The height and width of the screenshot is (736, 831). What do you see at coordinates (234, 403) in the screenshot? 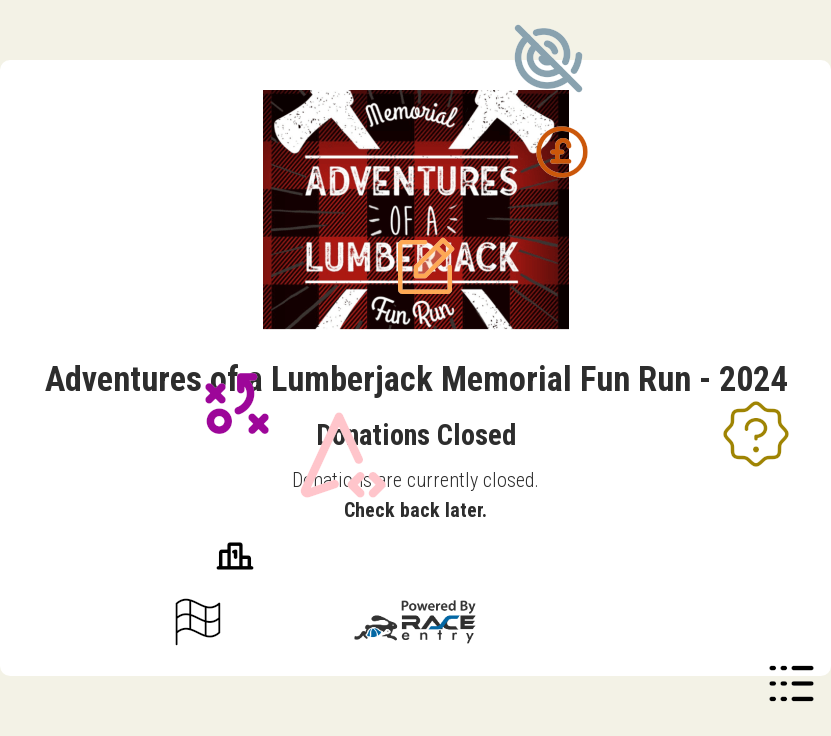
I see `view strategy or game plan` at bounding box center [234, 403].